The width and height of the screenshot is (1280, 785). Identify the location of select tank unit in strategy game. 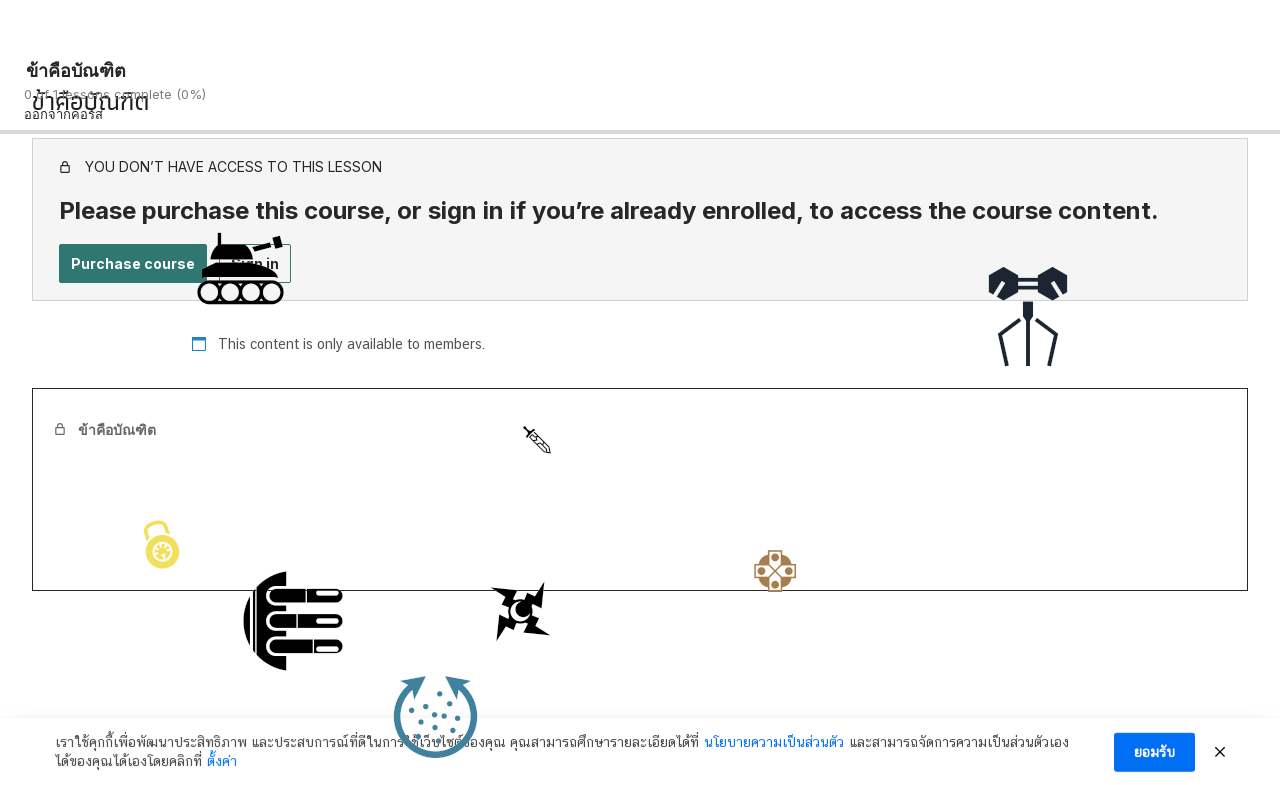
(240, 271).